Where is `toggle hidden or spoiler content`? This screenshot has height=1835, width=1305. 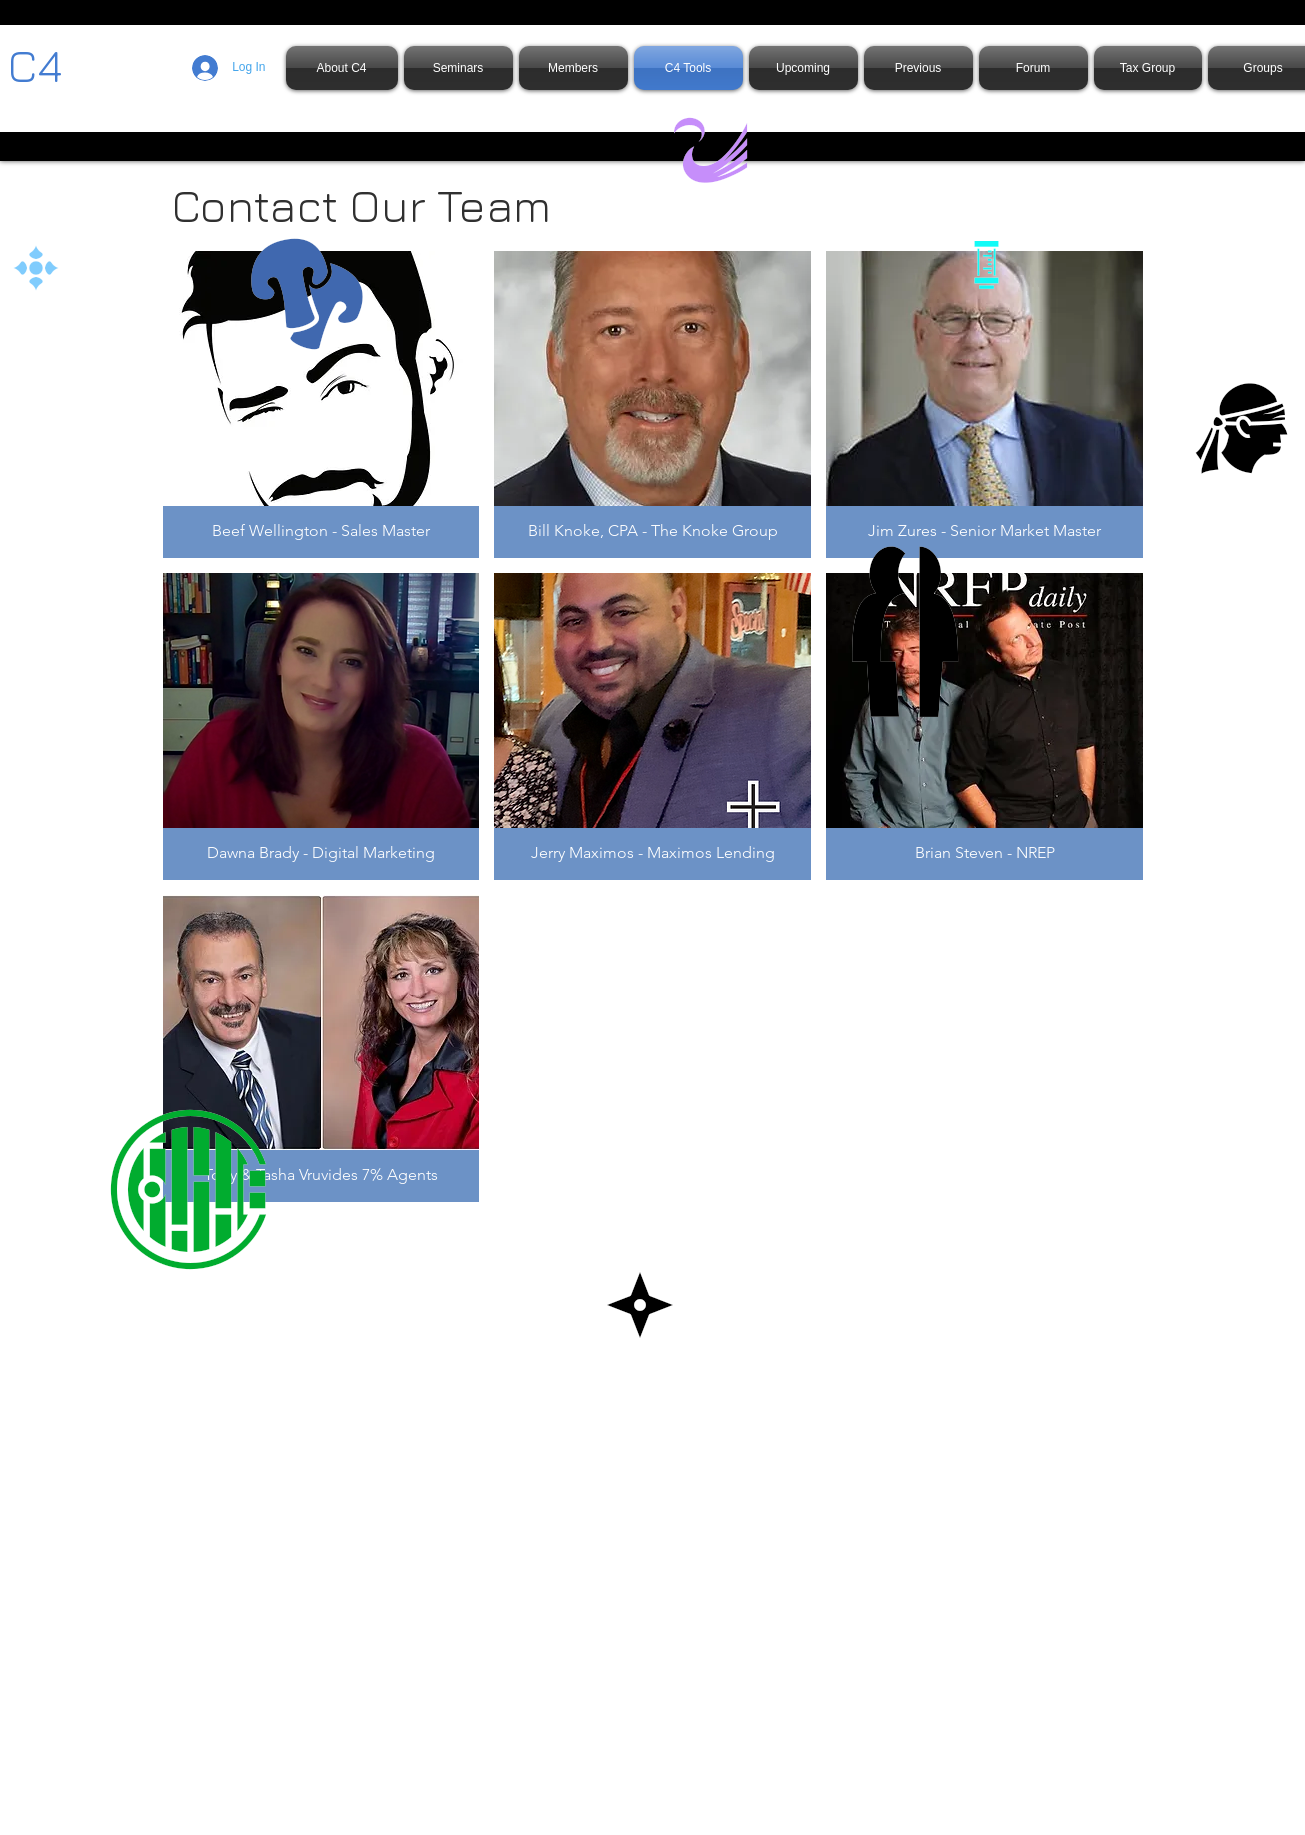 toggle hidden or spoiler content is located at coordinates (1241, 428).